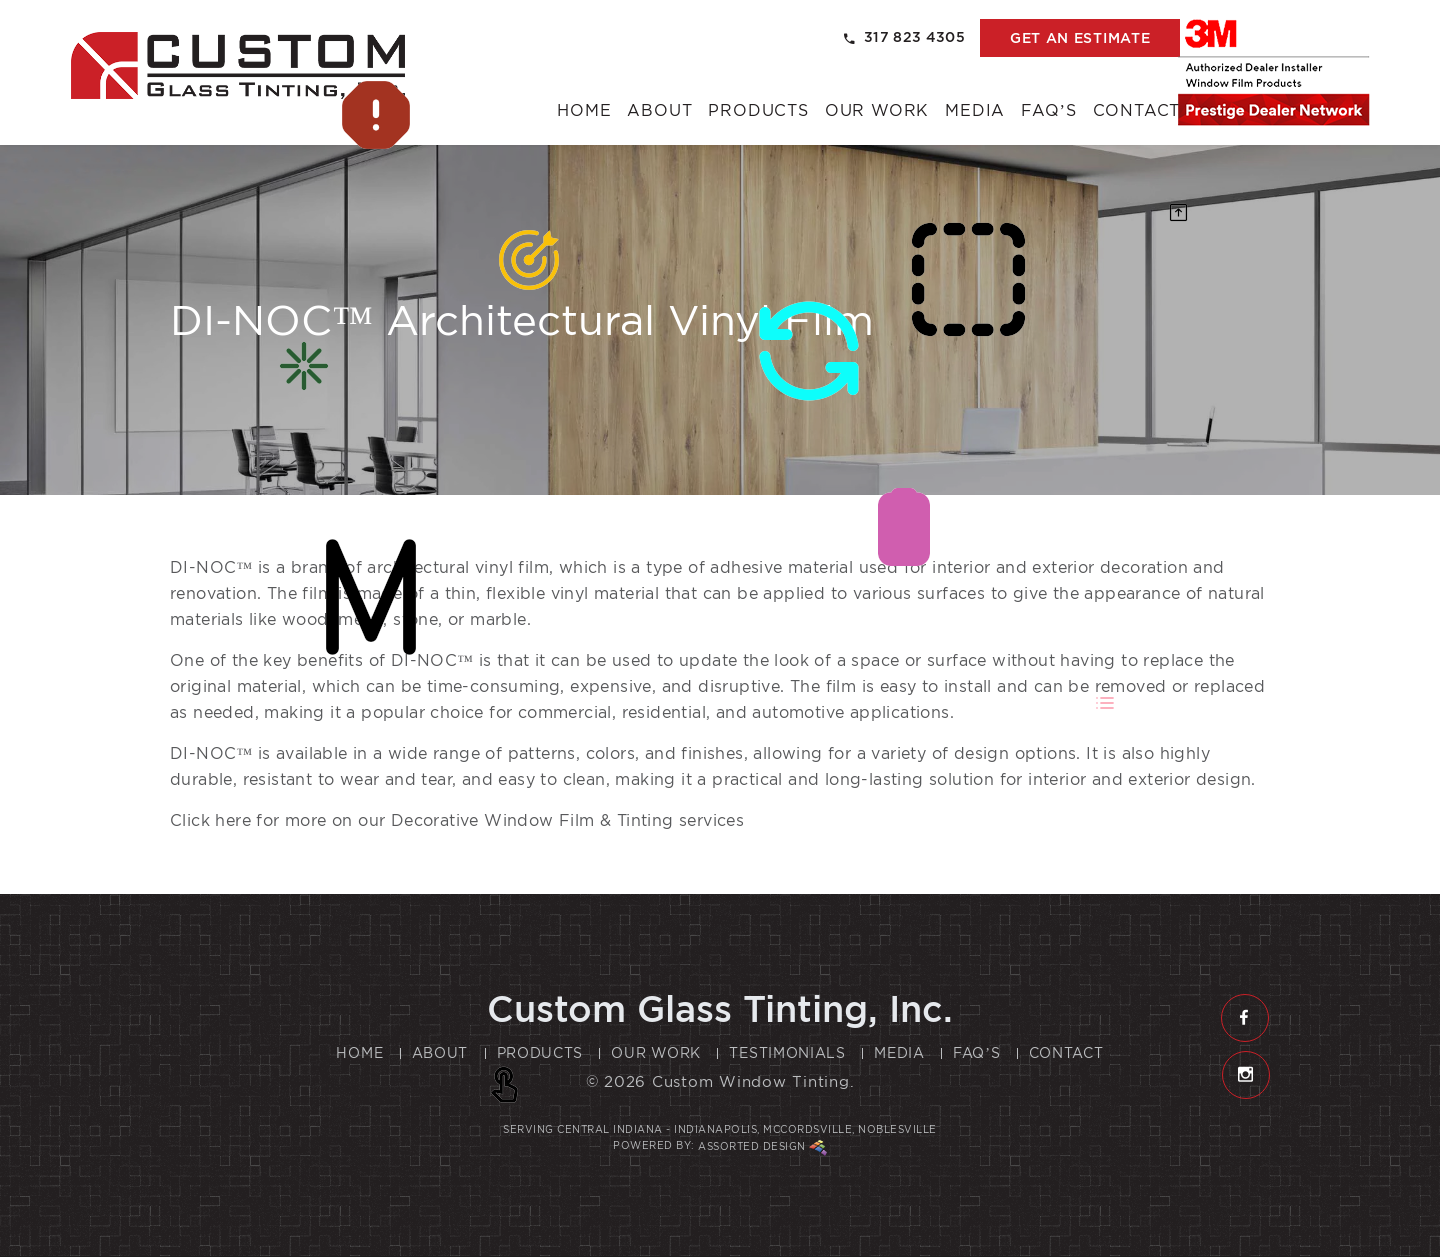  I want to click on view items in a list format, so click(1105, 703).